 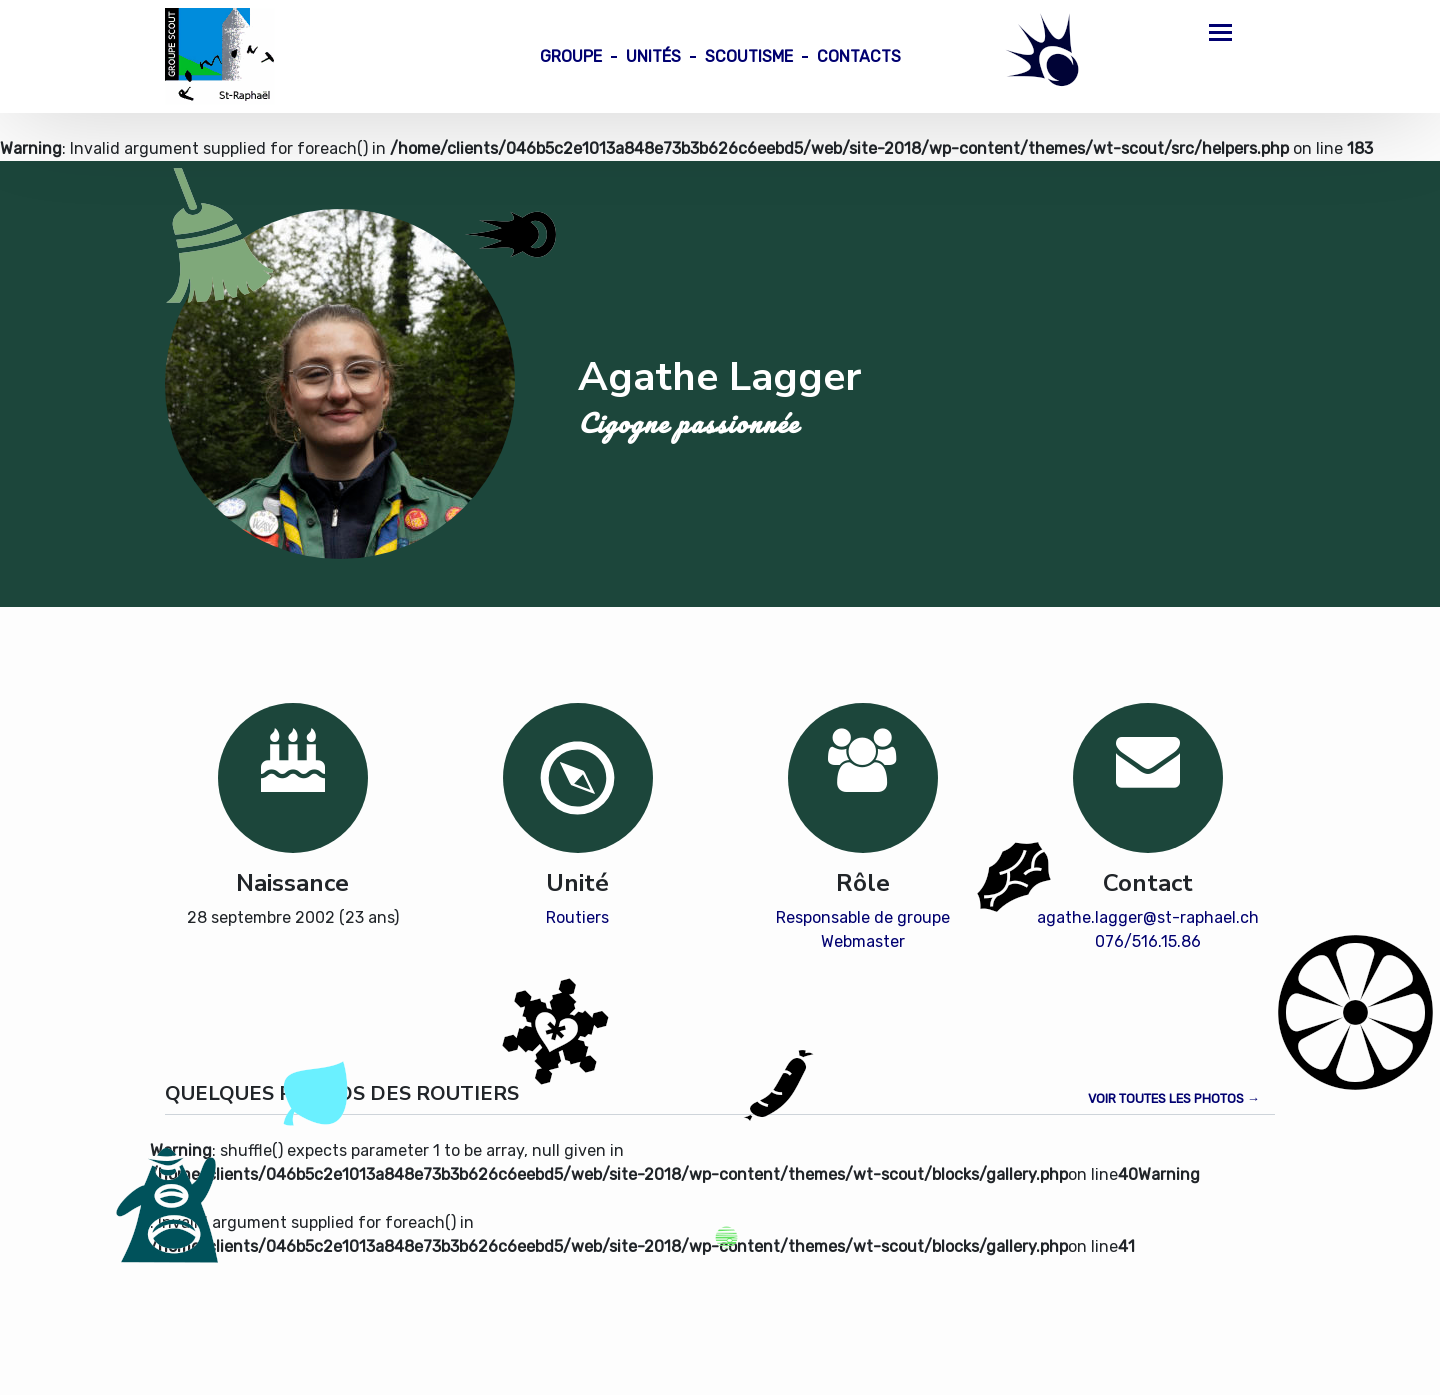 I want to click on citrus fruit category in a food or grocery app, so click(x=1355, y=1012).